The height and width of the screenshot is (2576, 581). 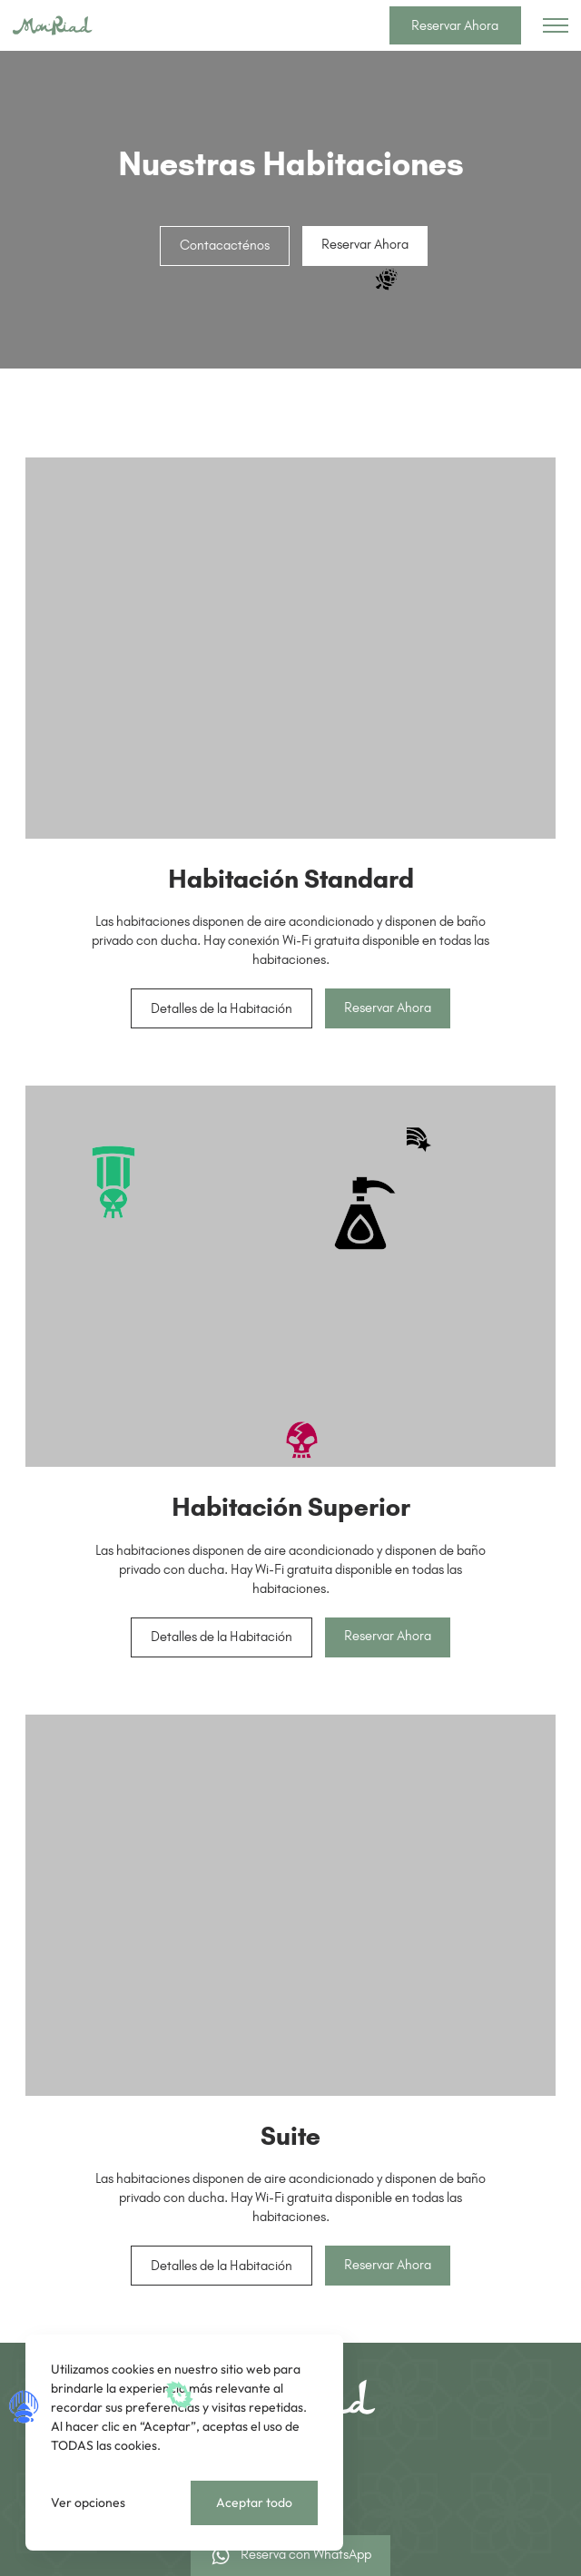 I want to click on select artichoke as an ingredient, so click(x=386, y=279).